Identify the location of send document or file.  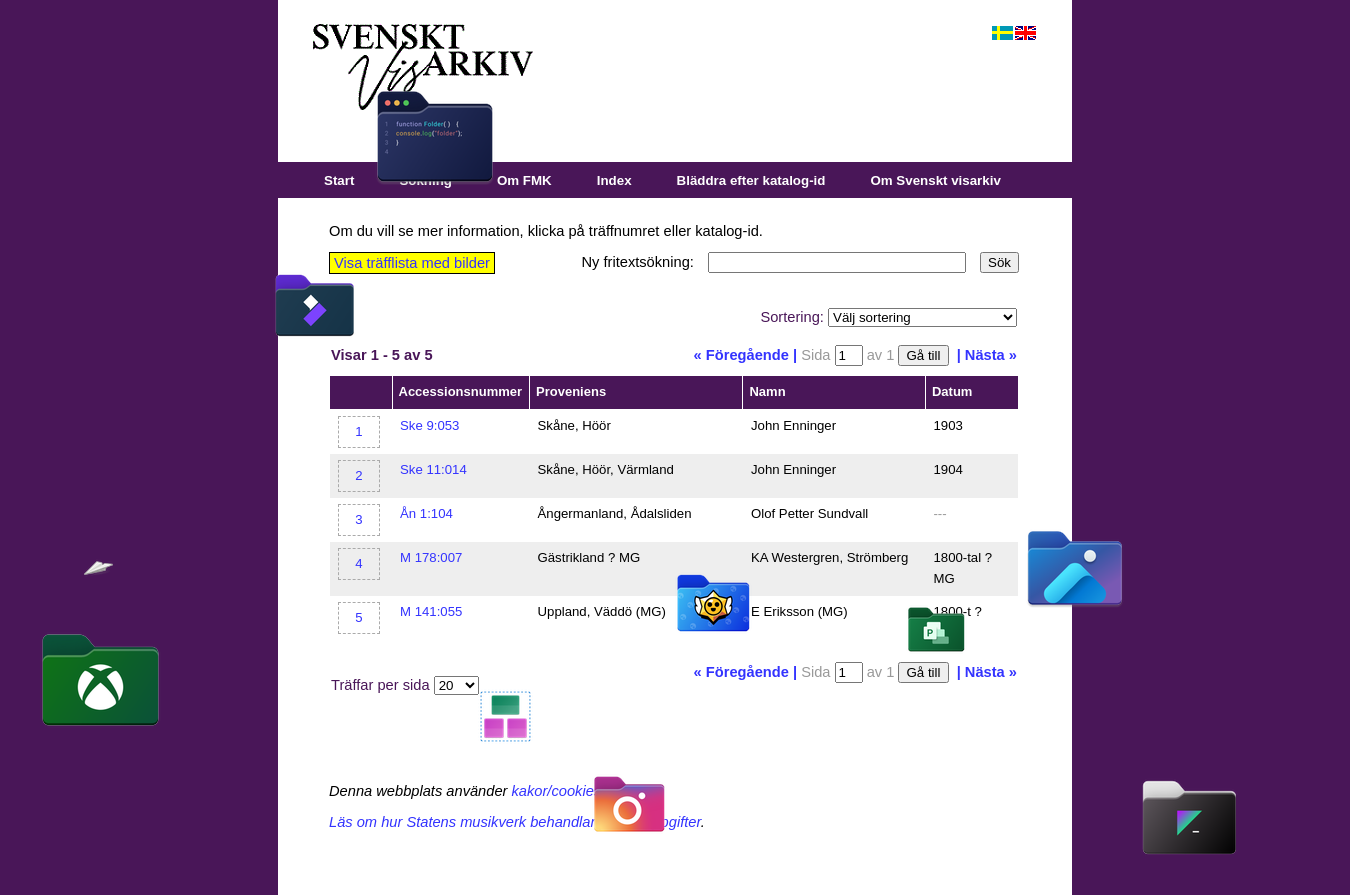
(98, 568).